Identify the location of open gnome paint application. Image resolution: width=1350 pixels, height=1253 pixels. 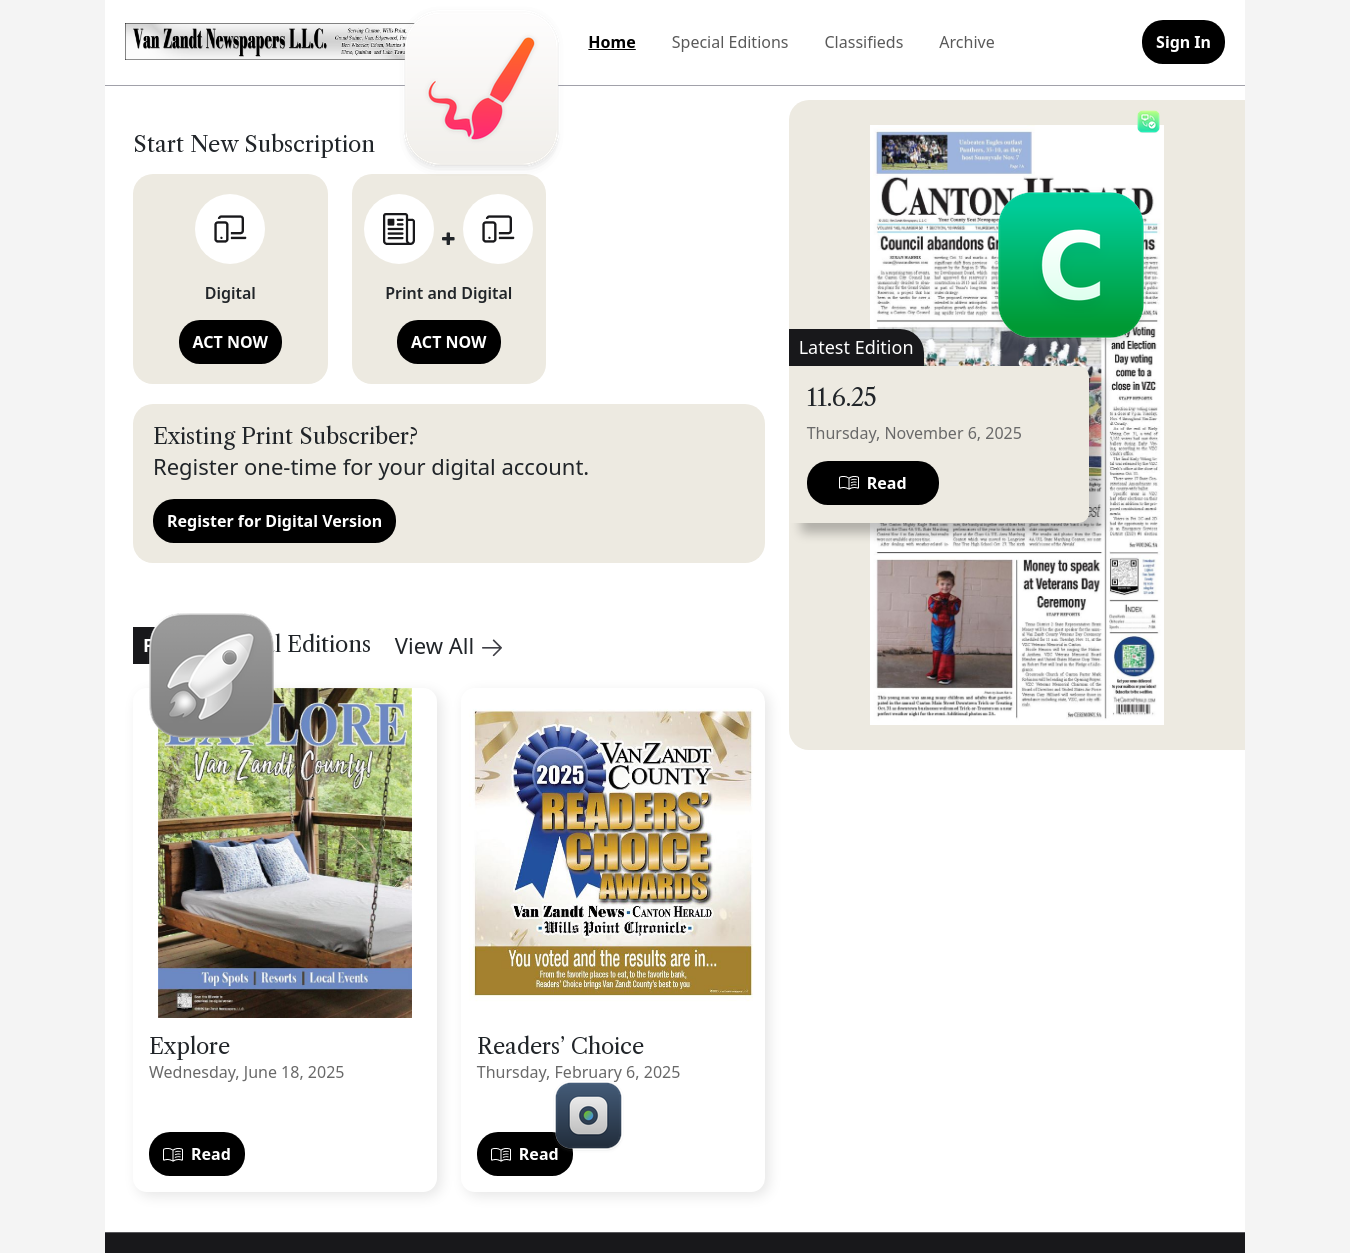
(481, 88).